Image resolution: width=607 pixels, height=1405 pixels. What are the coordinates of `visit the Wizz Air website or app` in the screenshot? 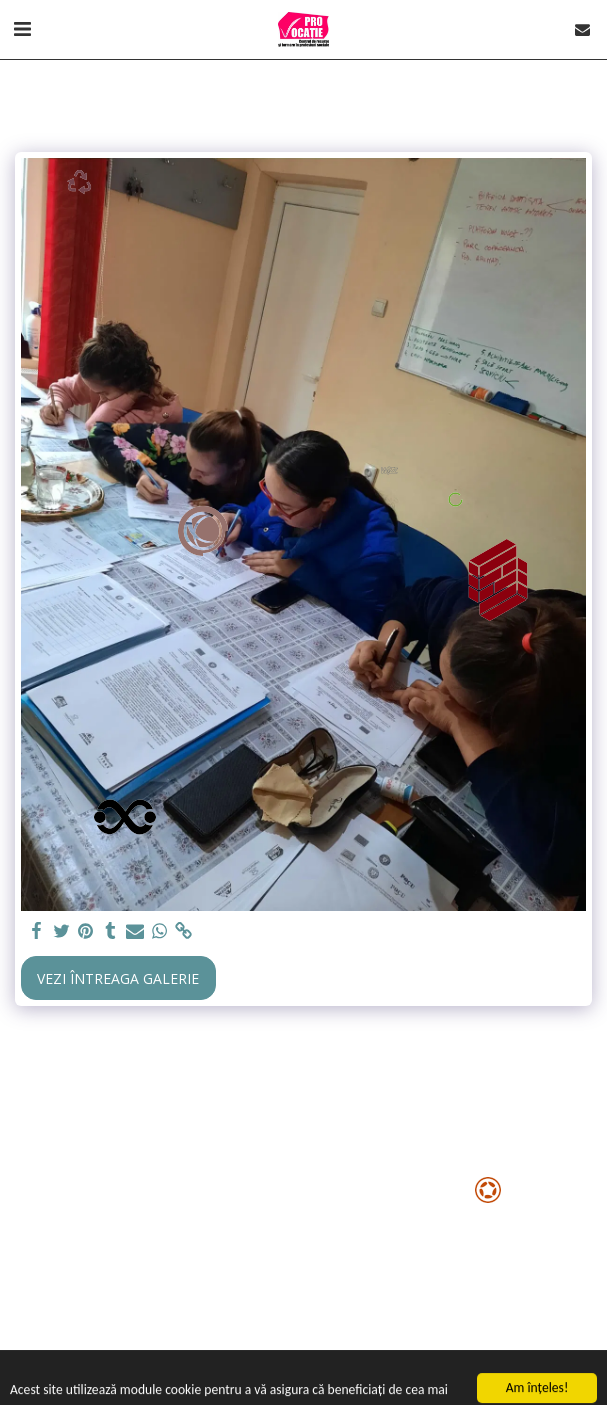 It's located at (389, 470).